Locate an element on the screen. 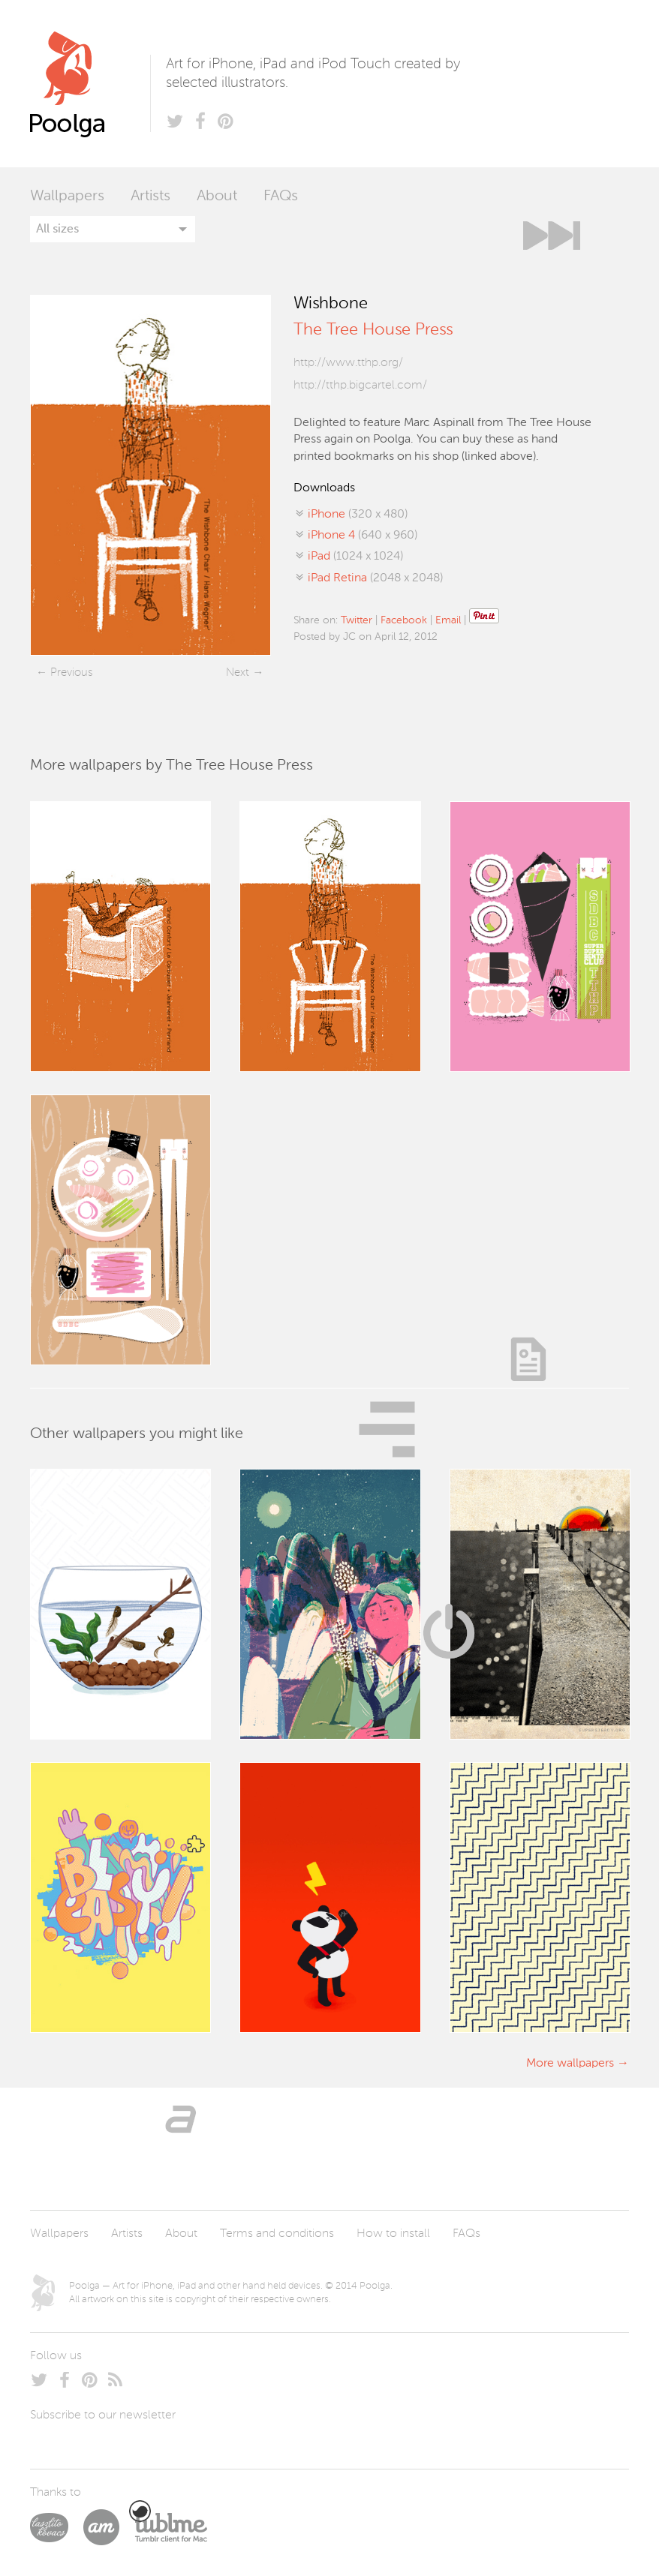 This screenshot has width=659, height=2576. skip to the next track is located at coordinates (552, 236).